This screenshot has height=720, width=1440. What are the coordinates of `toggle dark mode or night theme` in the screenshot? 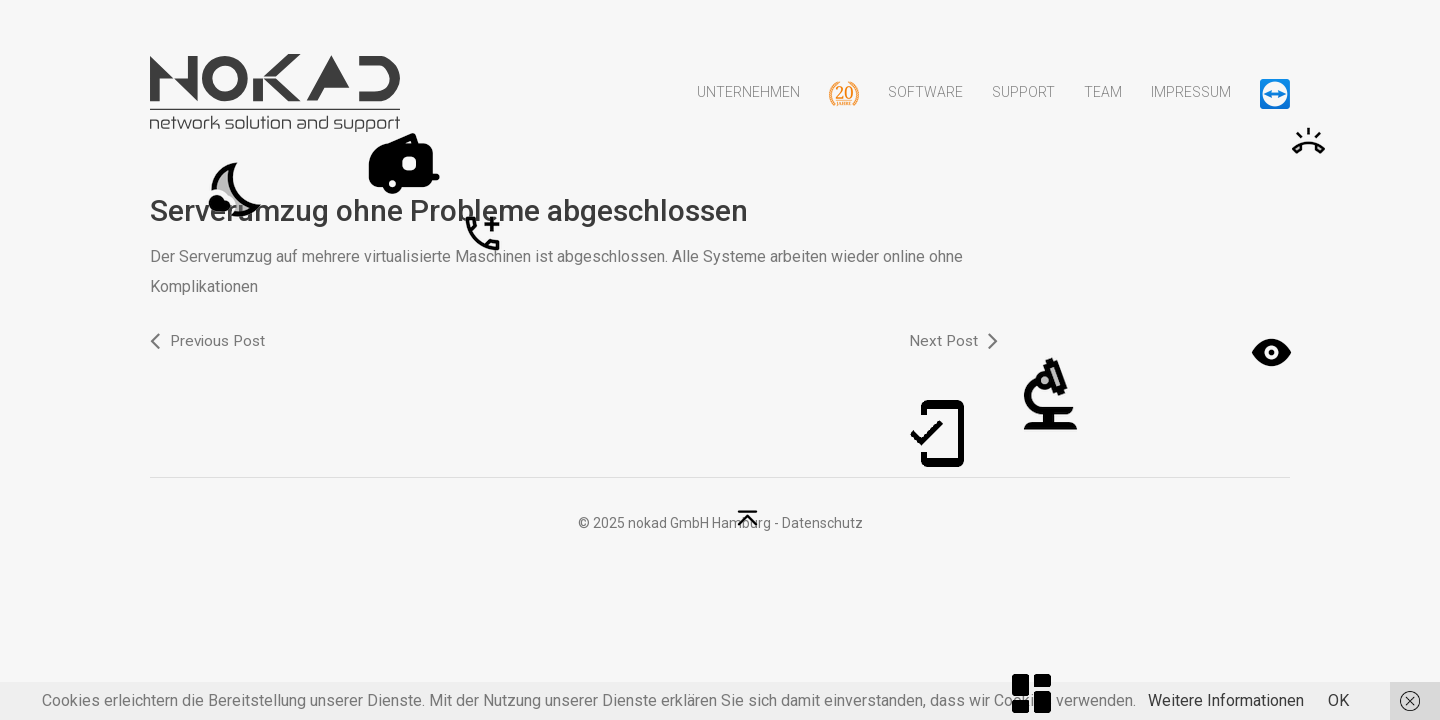 It's located at (238, 189).